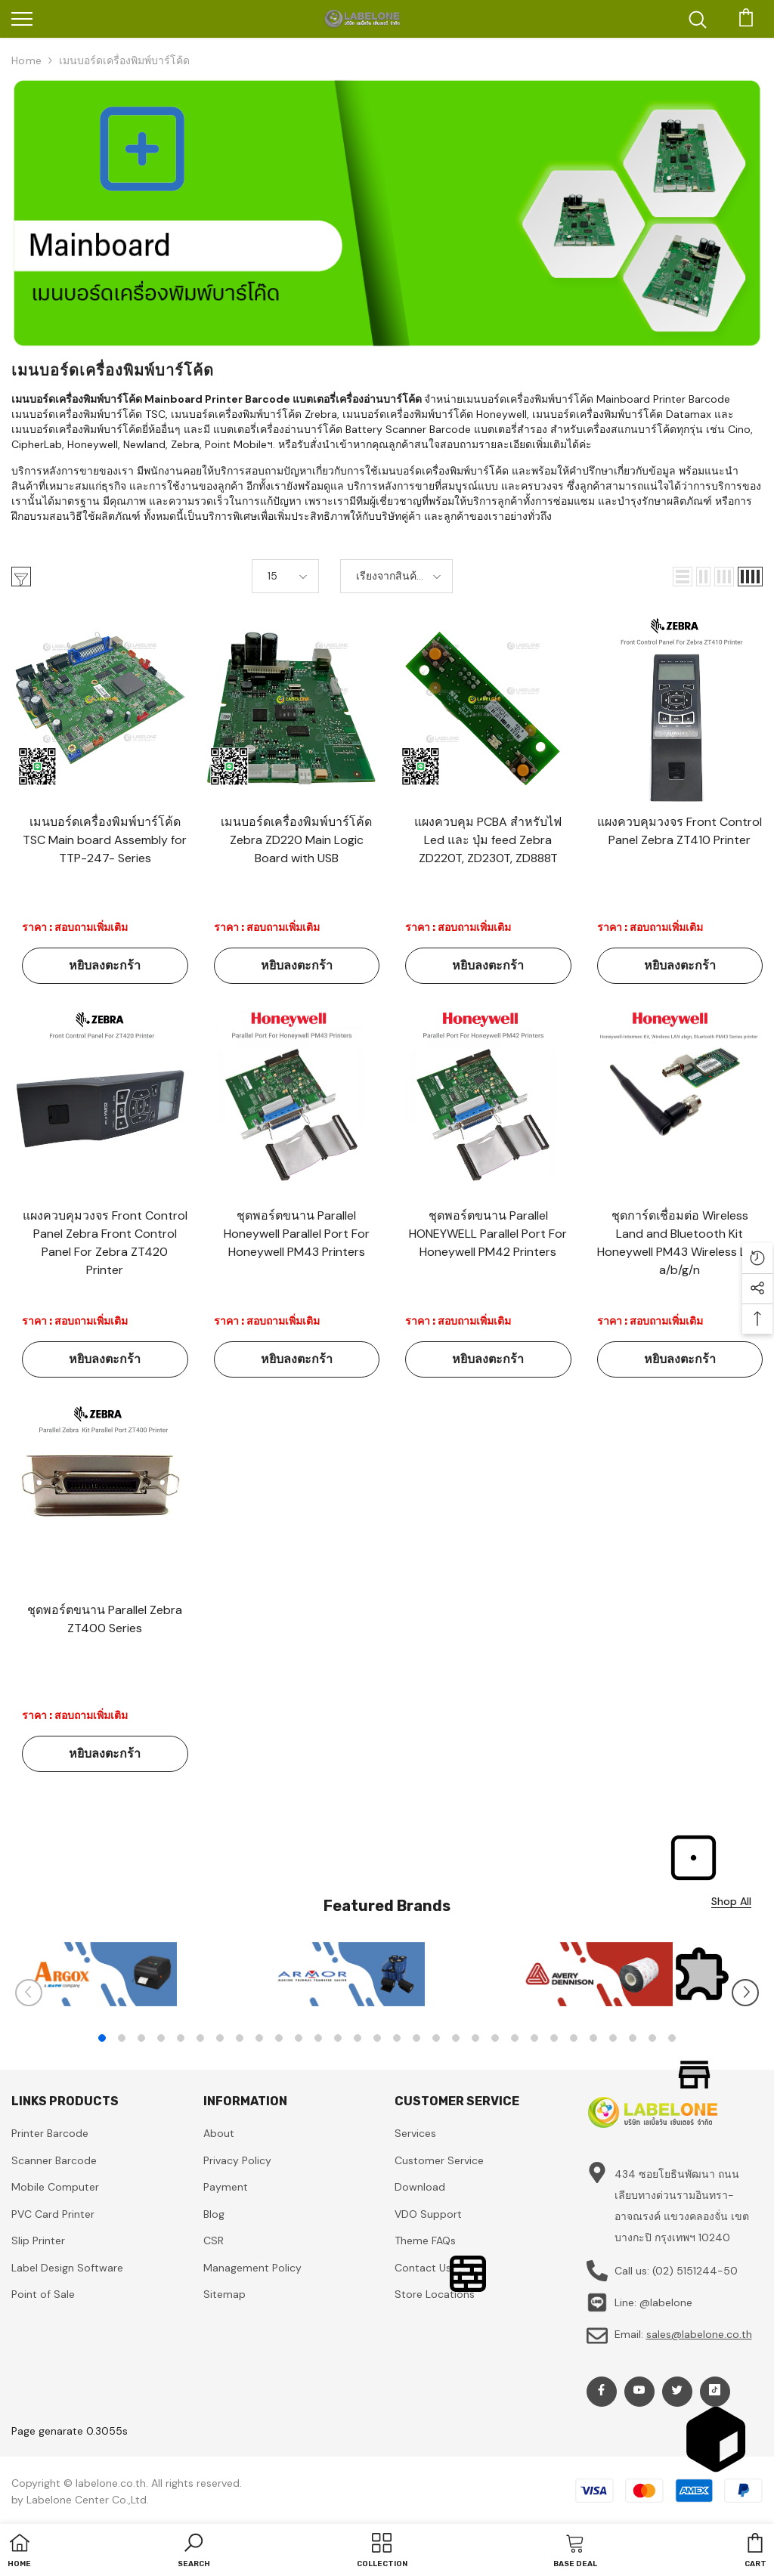 This screenshot has width=774, height=2576. Describe the element at coordinates (693, 1857) in the screenshot. I see `indicates a random selection or dice roll result of one` at that location.